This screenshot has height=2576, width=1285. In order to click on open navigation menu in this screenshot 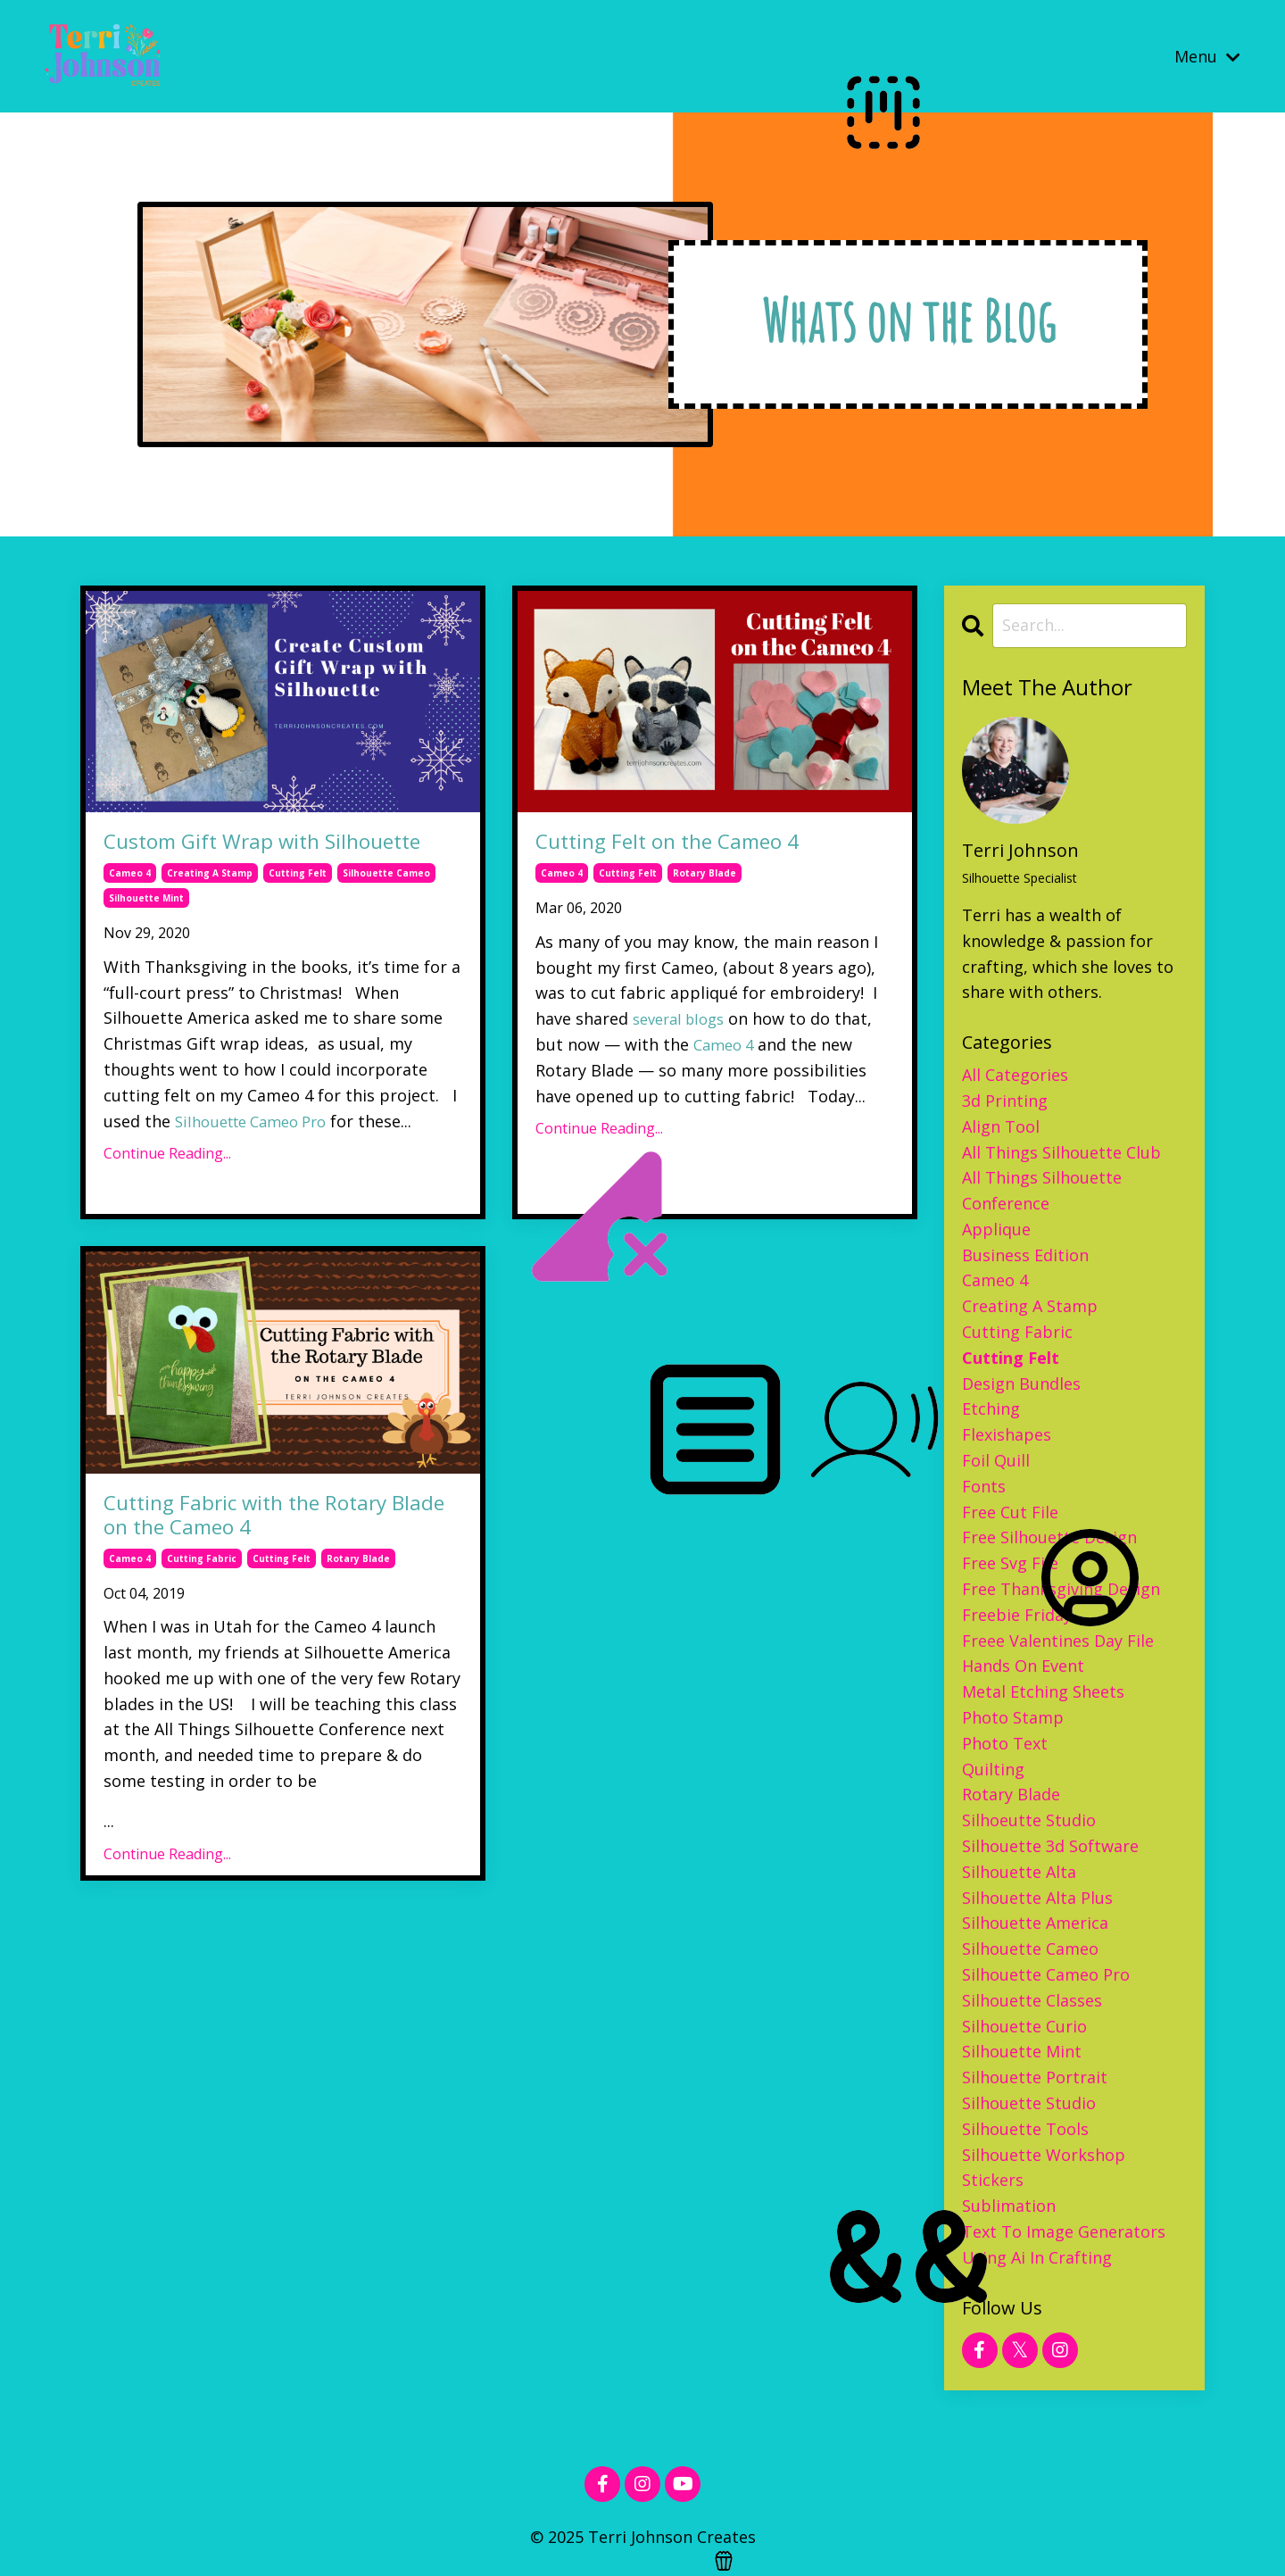, I will do `click(715, 1429)`.